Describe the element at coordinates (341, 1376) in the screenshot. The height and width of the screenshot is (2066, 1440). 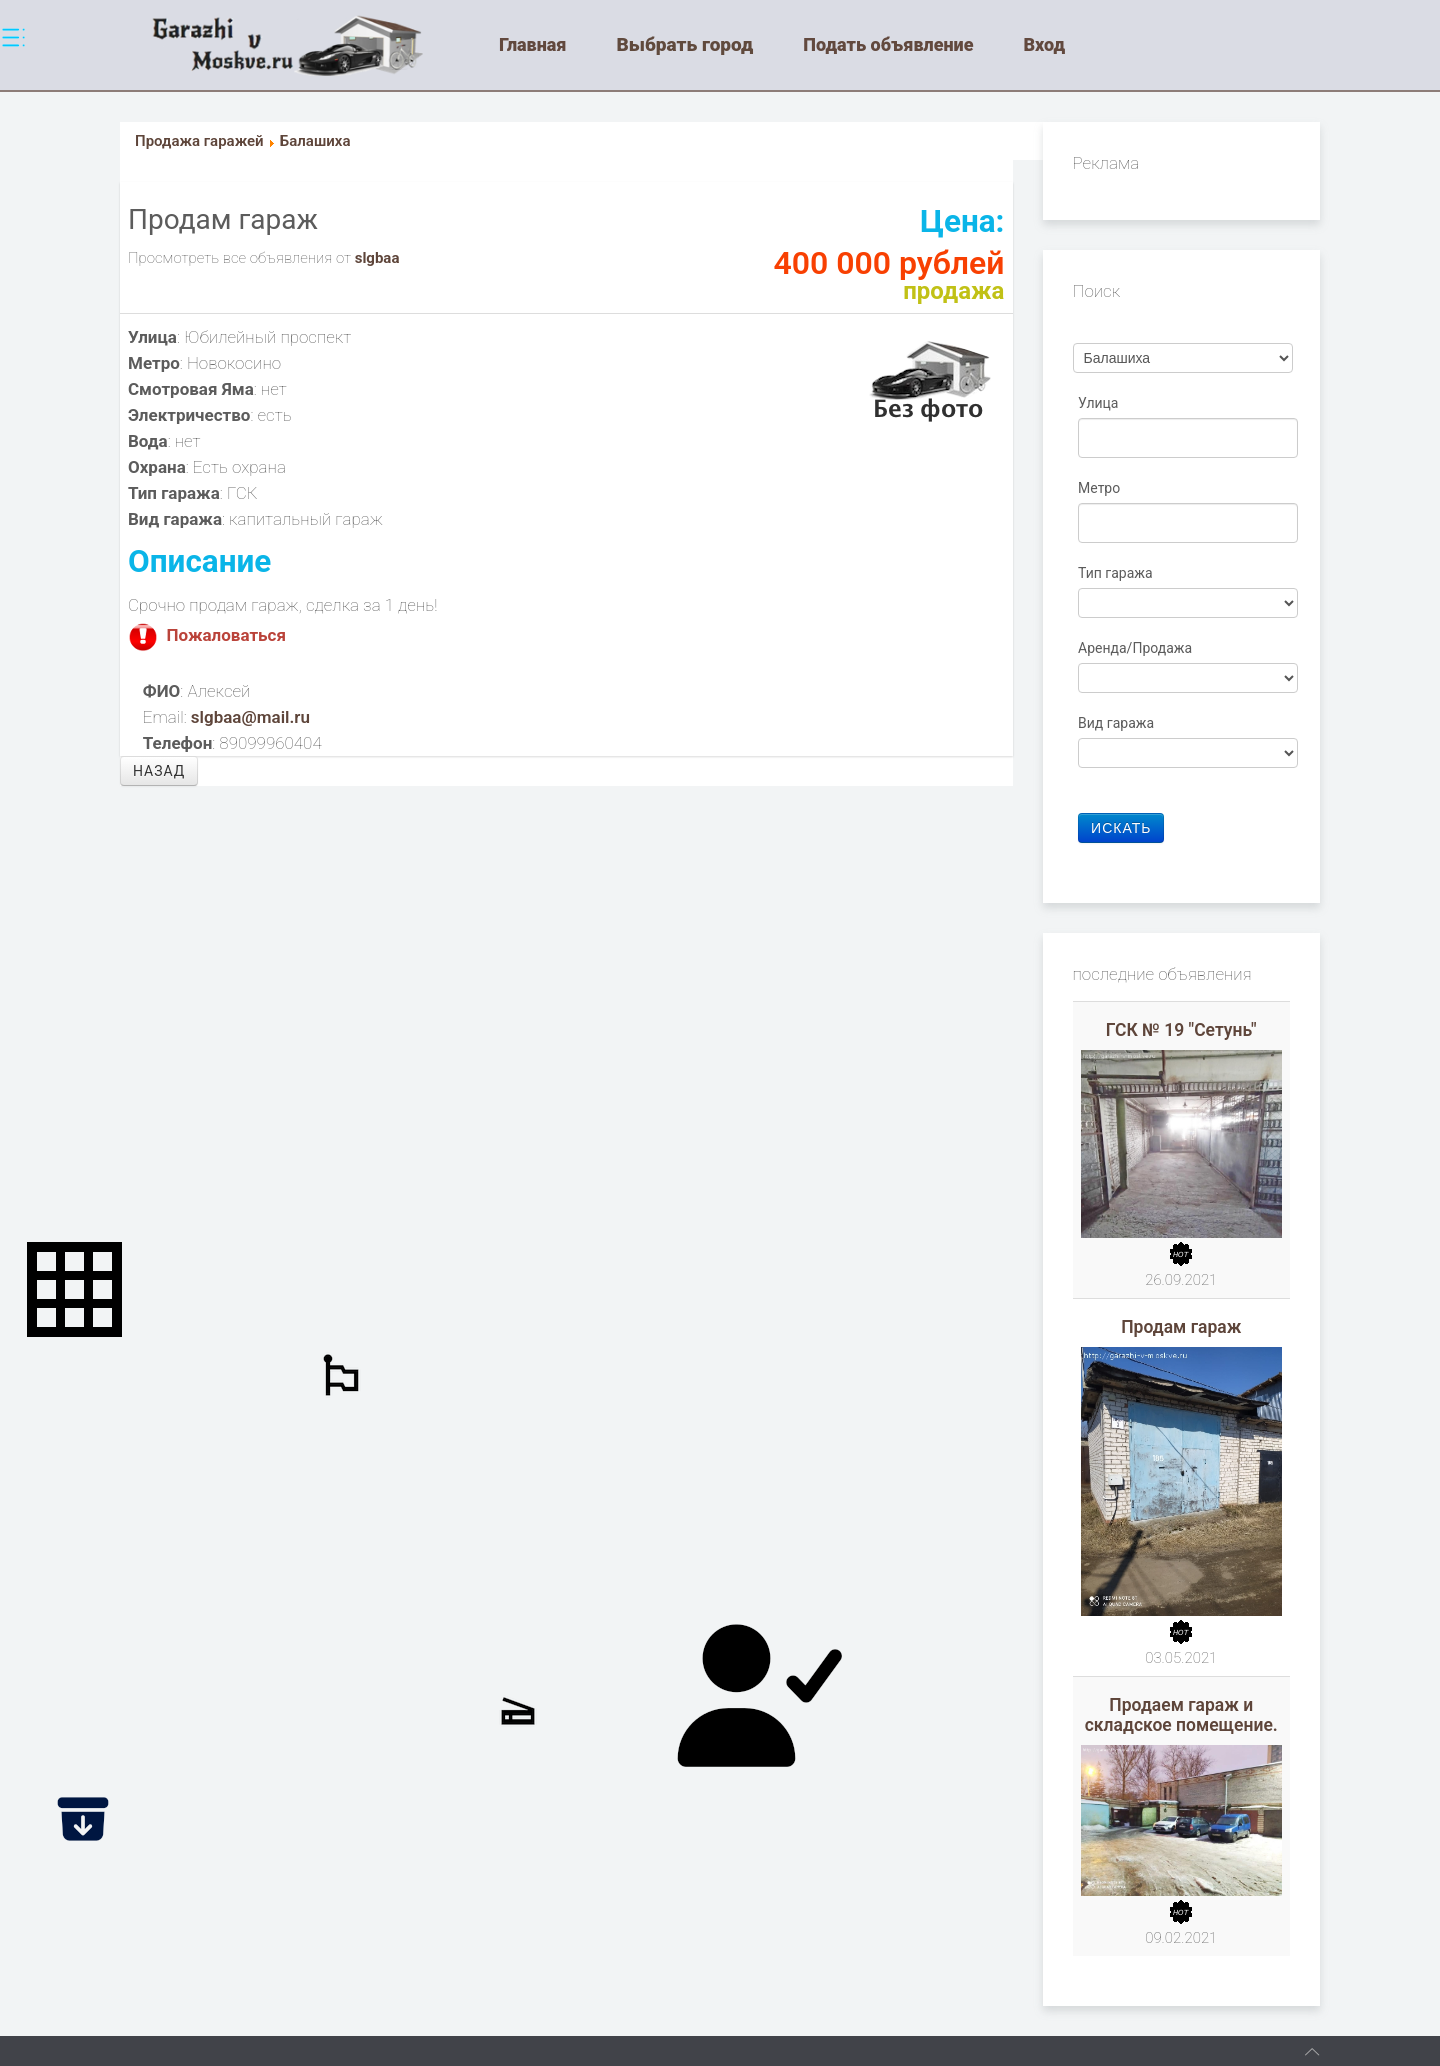
I see `access flag emoji or country symbols` at that location.